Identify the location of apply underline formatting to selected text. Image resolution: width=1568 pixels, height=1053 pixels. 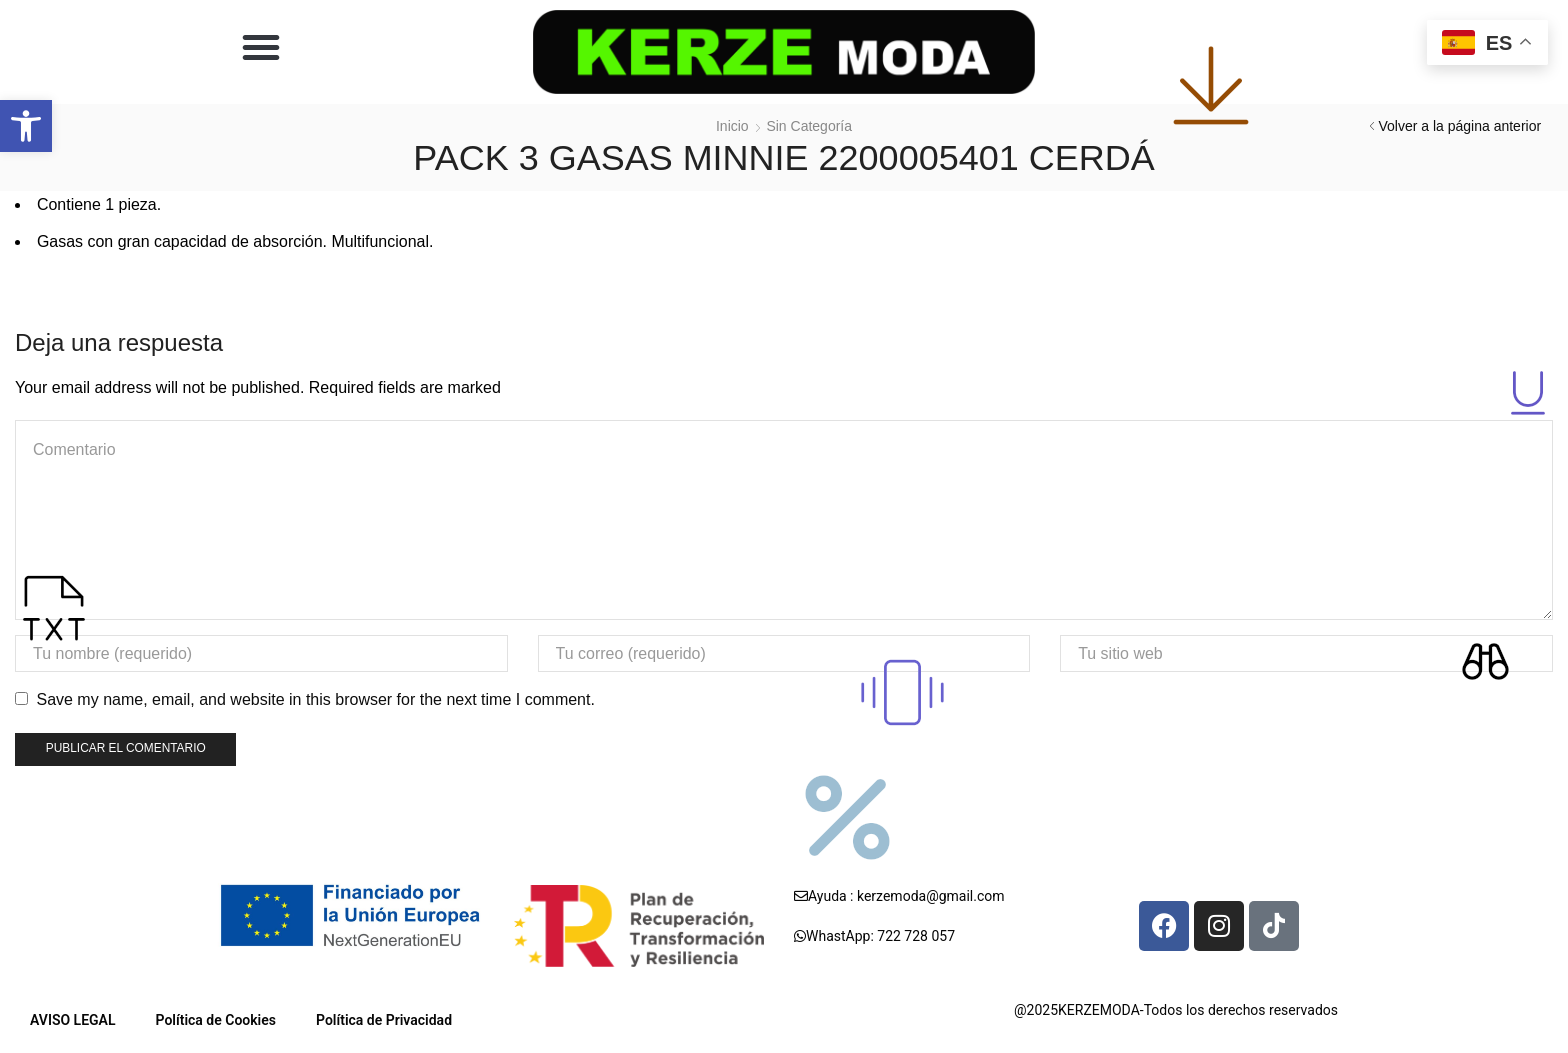
(1528, 390).